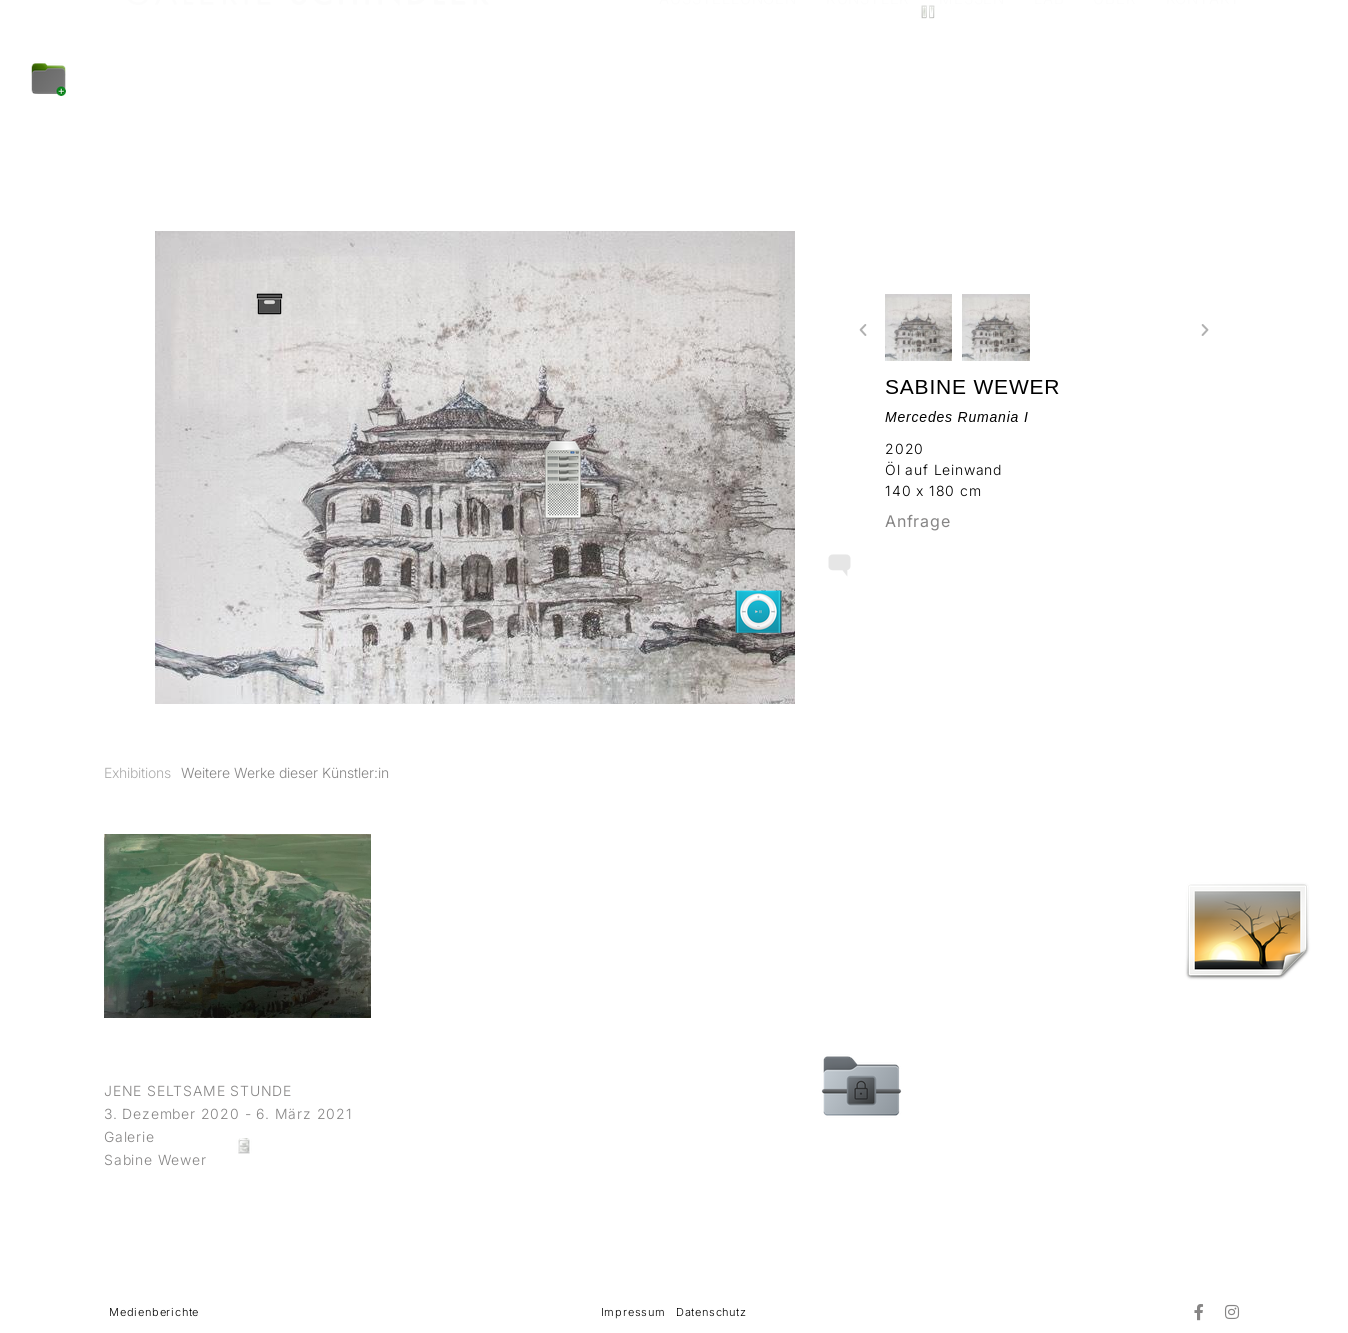 The width and height of the screenshot is (1348, 1333). What do you see at coordinates (48, 78) in the screenshot?
I see `create a new folder` at bounding box center [48, 78].